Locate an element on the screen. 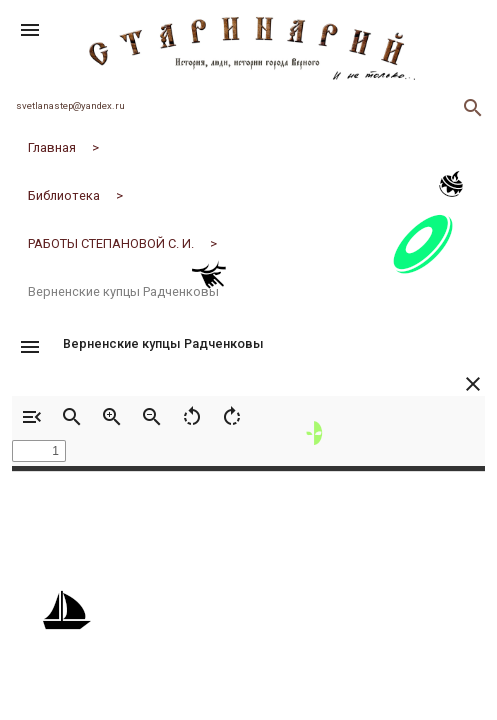 The image size is (497, 720). access sailing or boating activities is located at coordinates (67, 610).